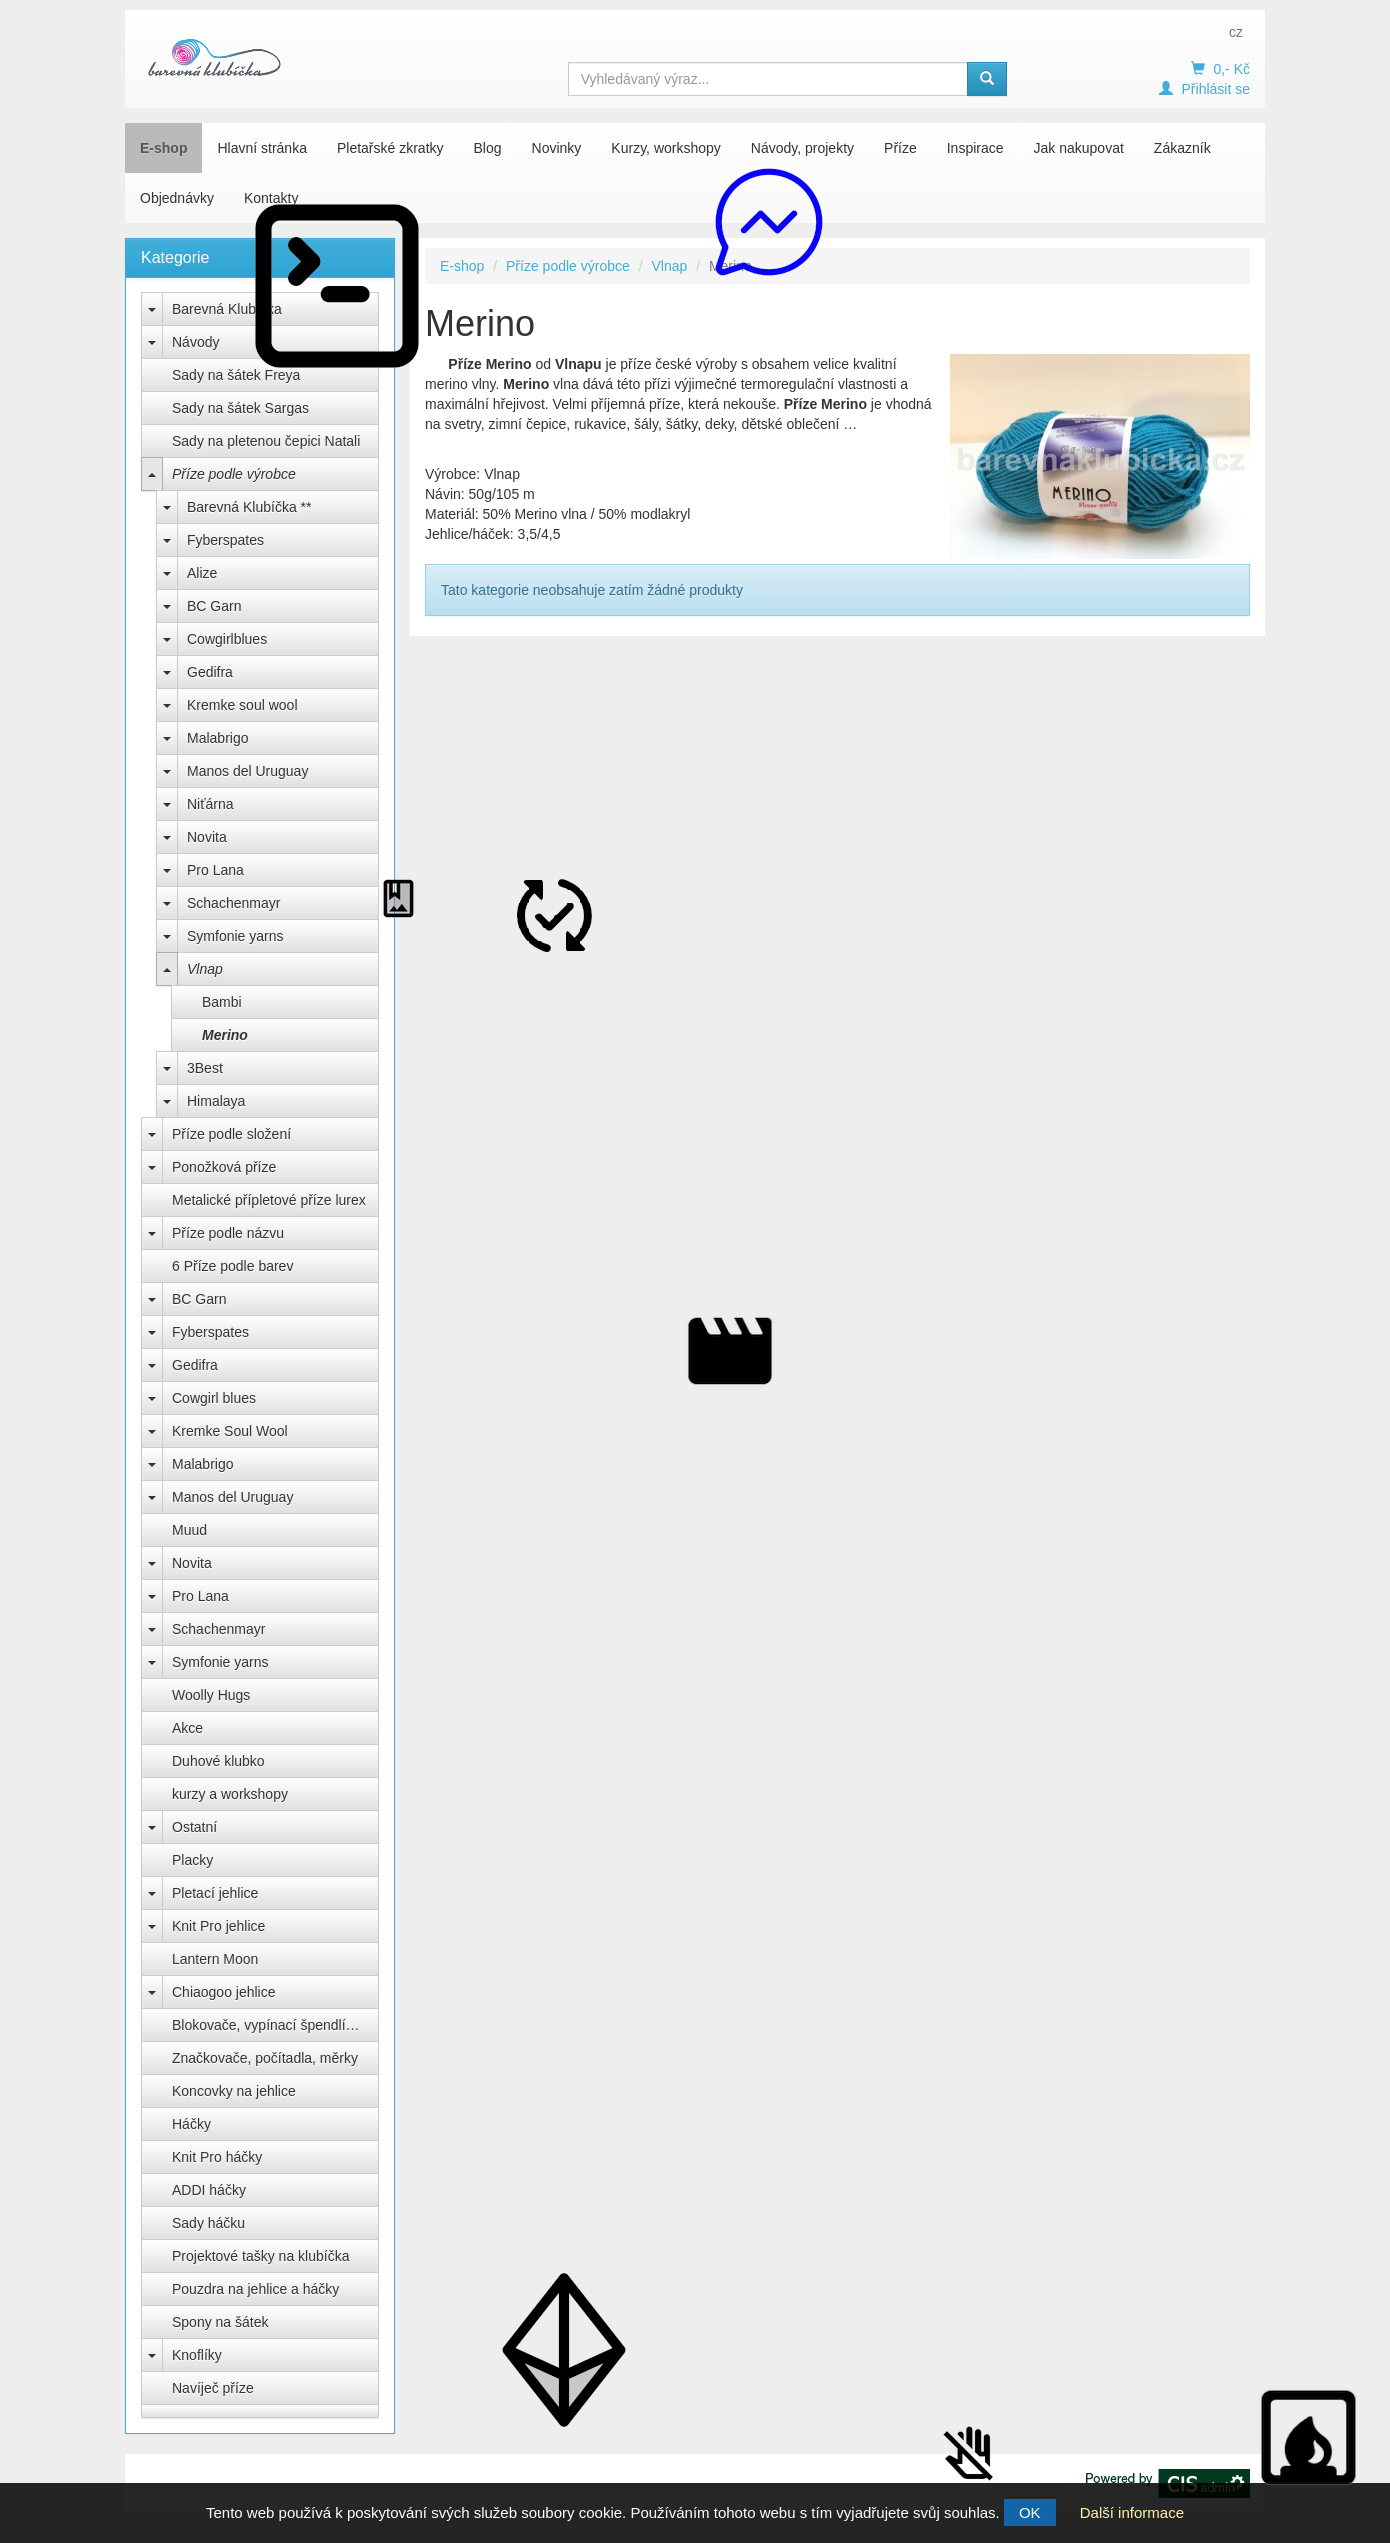 The image size is (1390, 2543). I want to click on create a new video or movie project, so click(730, 1351).